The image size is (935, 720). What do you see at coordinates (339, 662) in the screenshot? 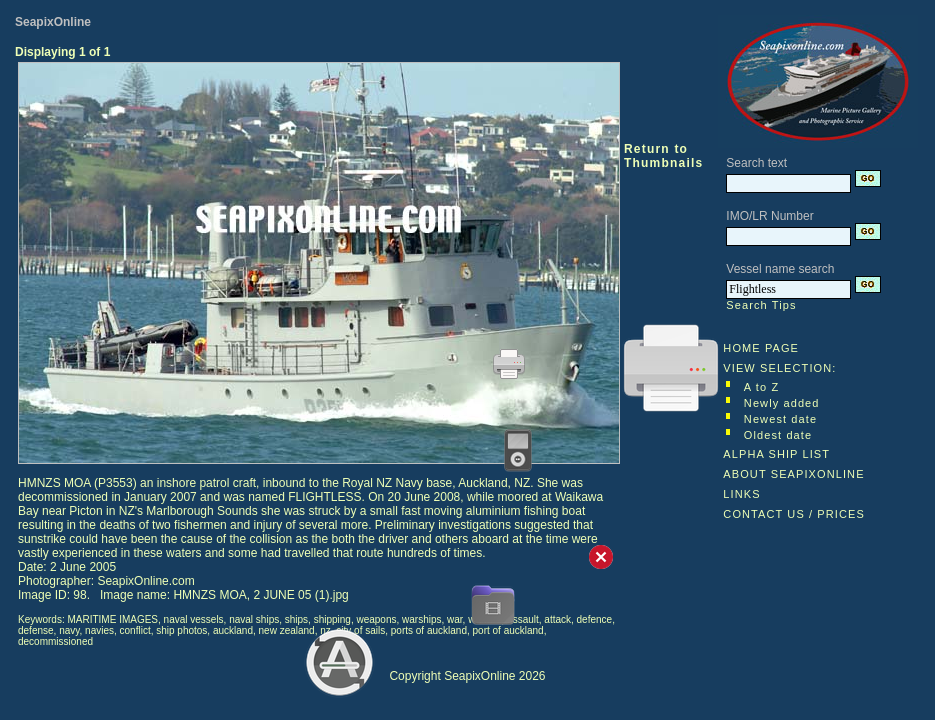
I see `open the software updater application` at bounding box center [339, 662].